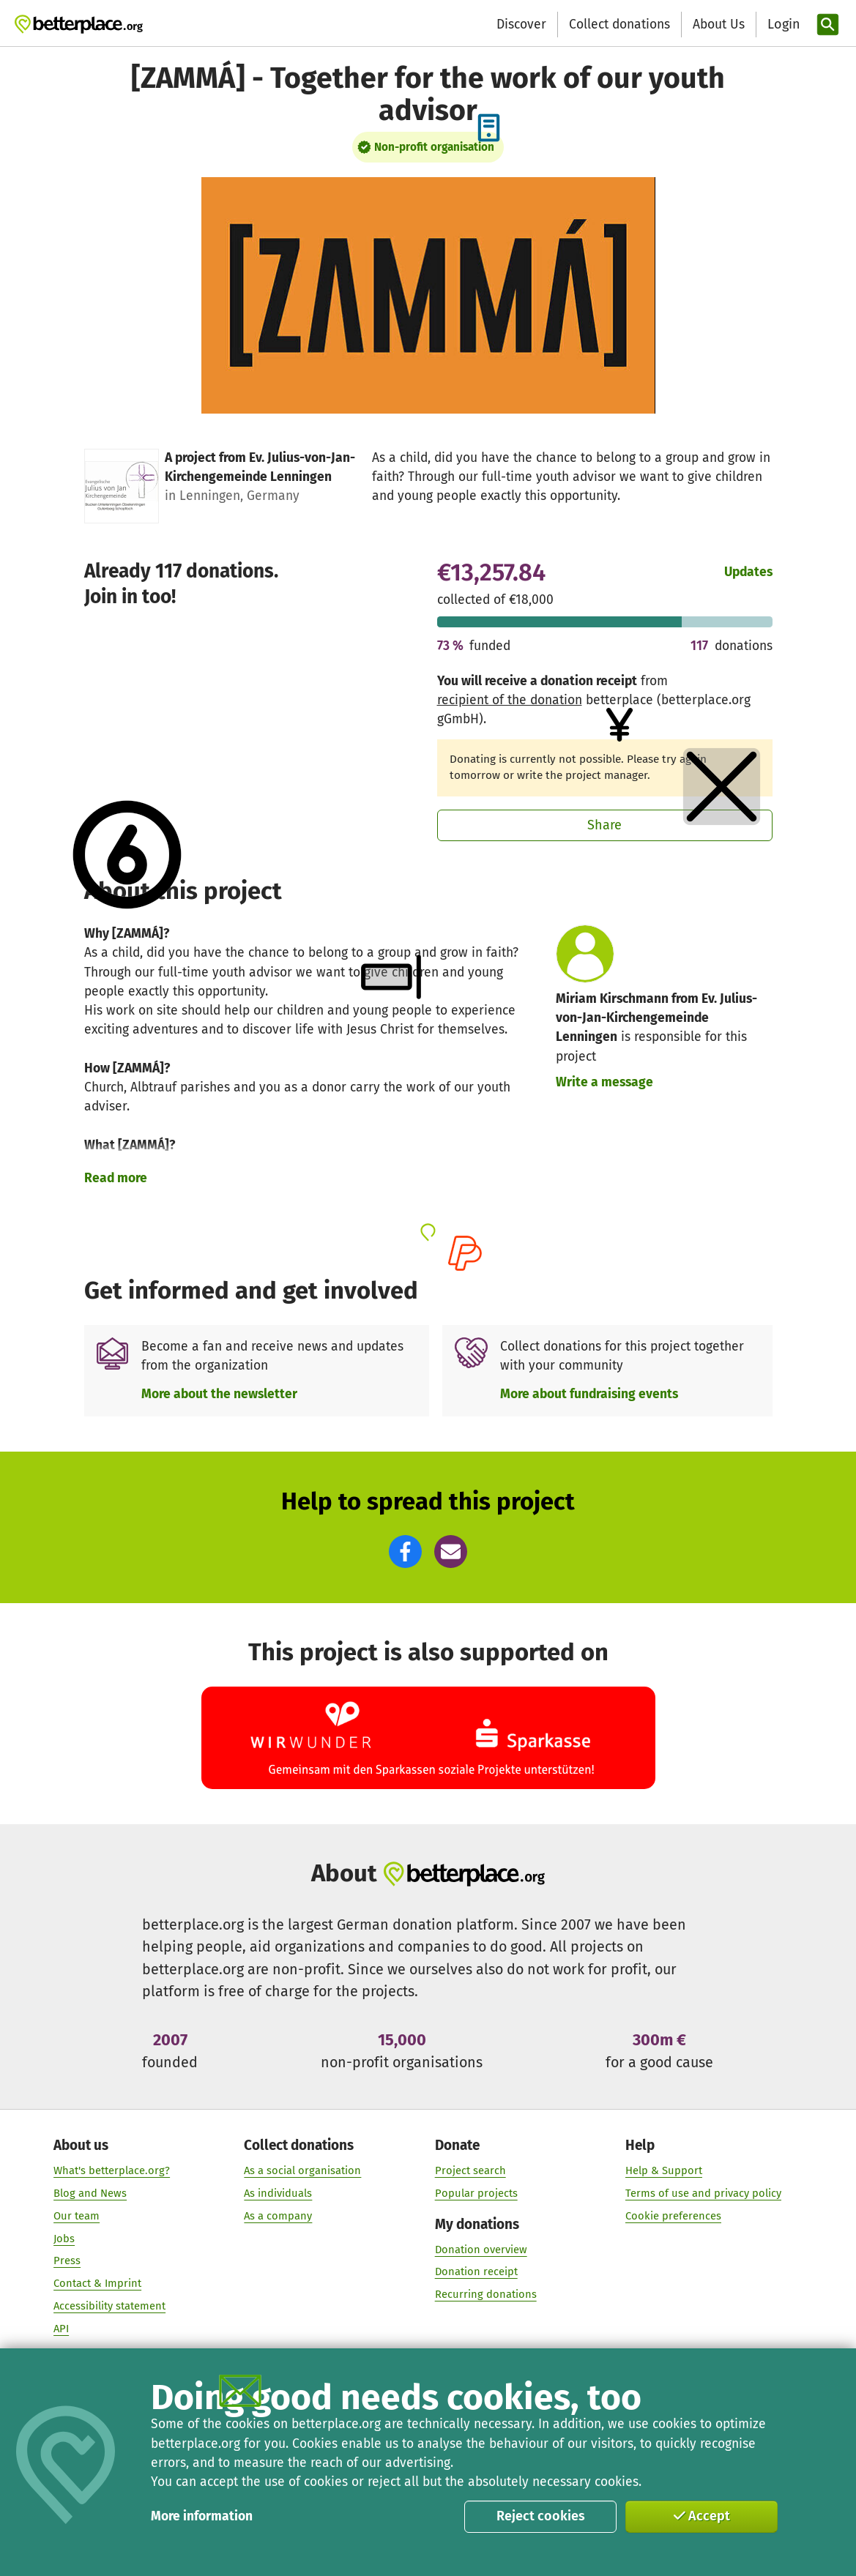 This screenshot has height=2576, width=856. I want to click on indicates price or payment in Chinese yuan (renminbi), so click(619, 725).